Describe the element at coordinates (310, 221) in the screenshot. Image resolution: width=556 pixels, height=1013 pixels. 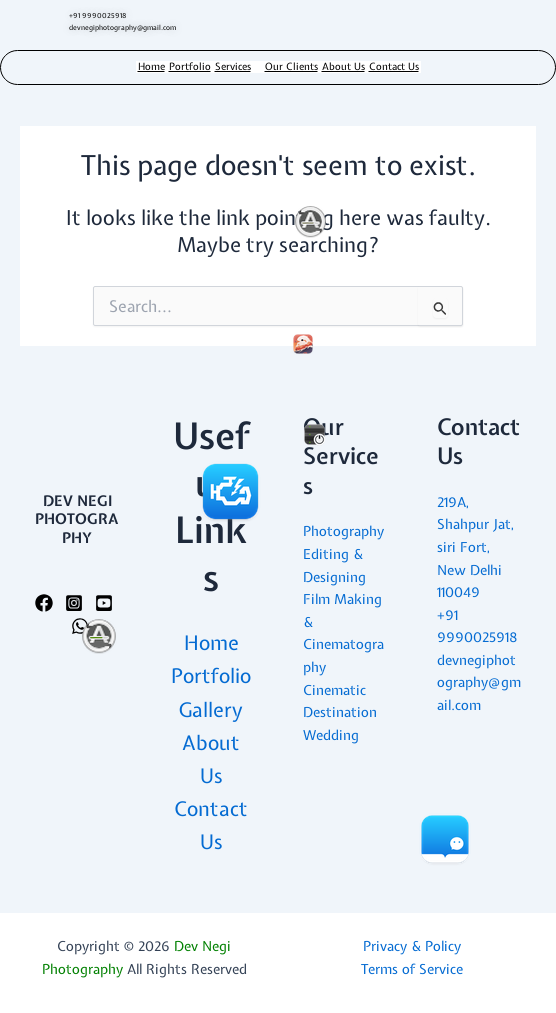
I see `open the software updater application` at that location.